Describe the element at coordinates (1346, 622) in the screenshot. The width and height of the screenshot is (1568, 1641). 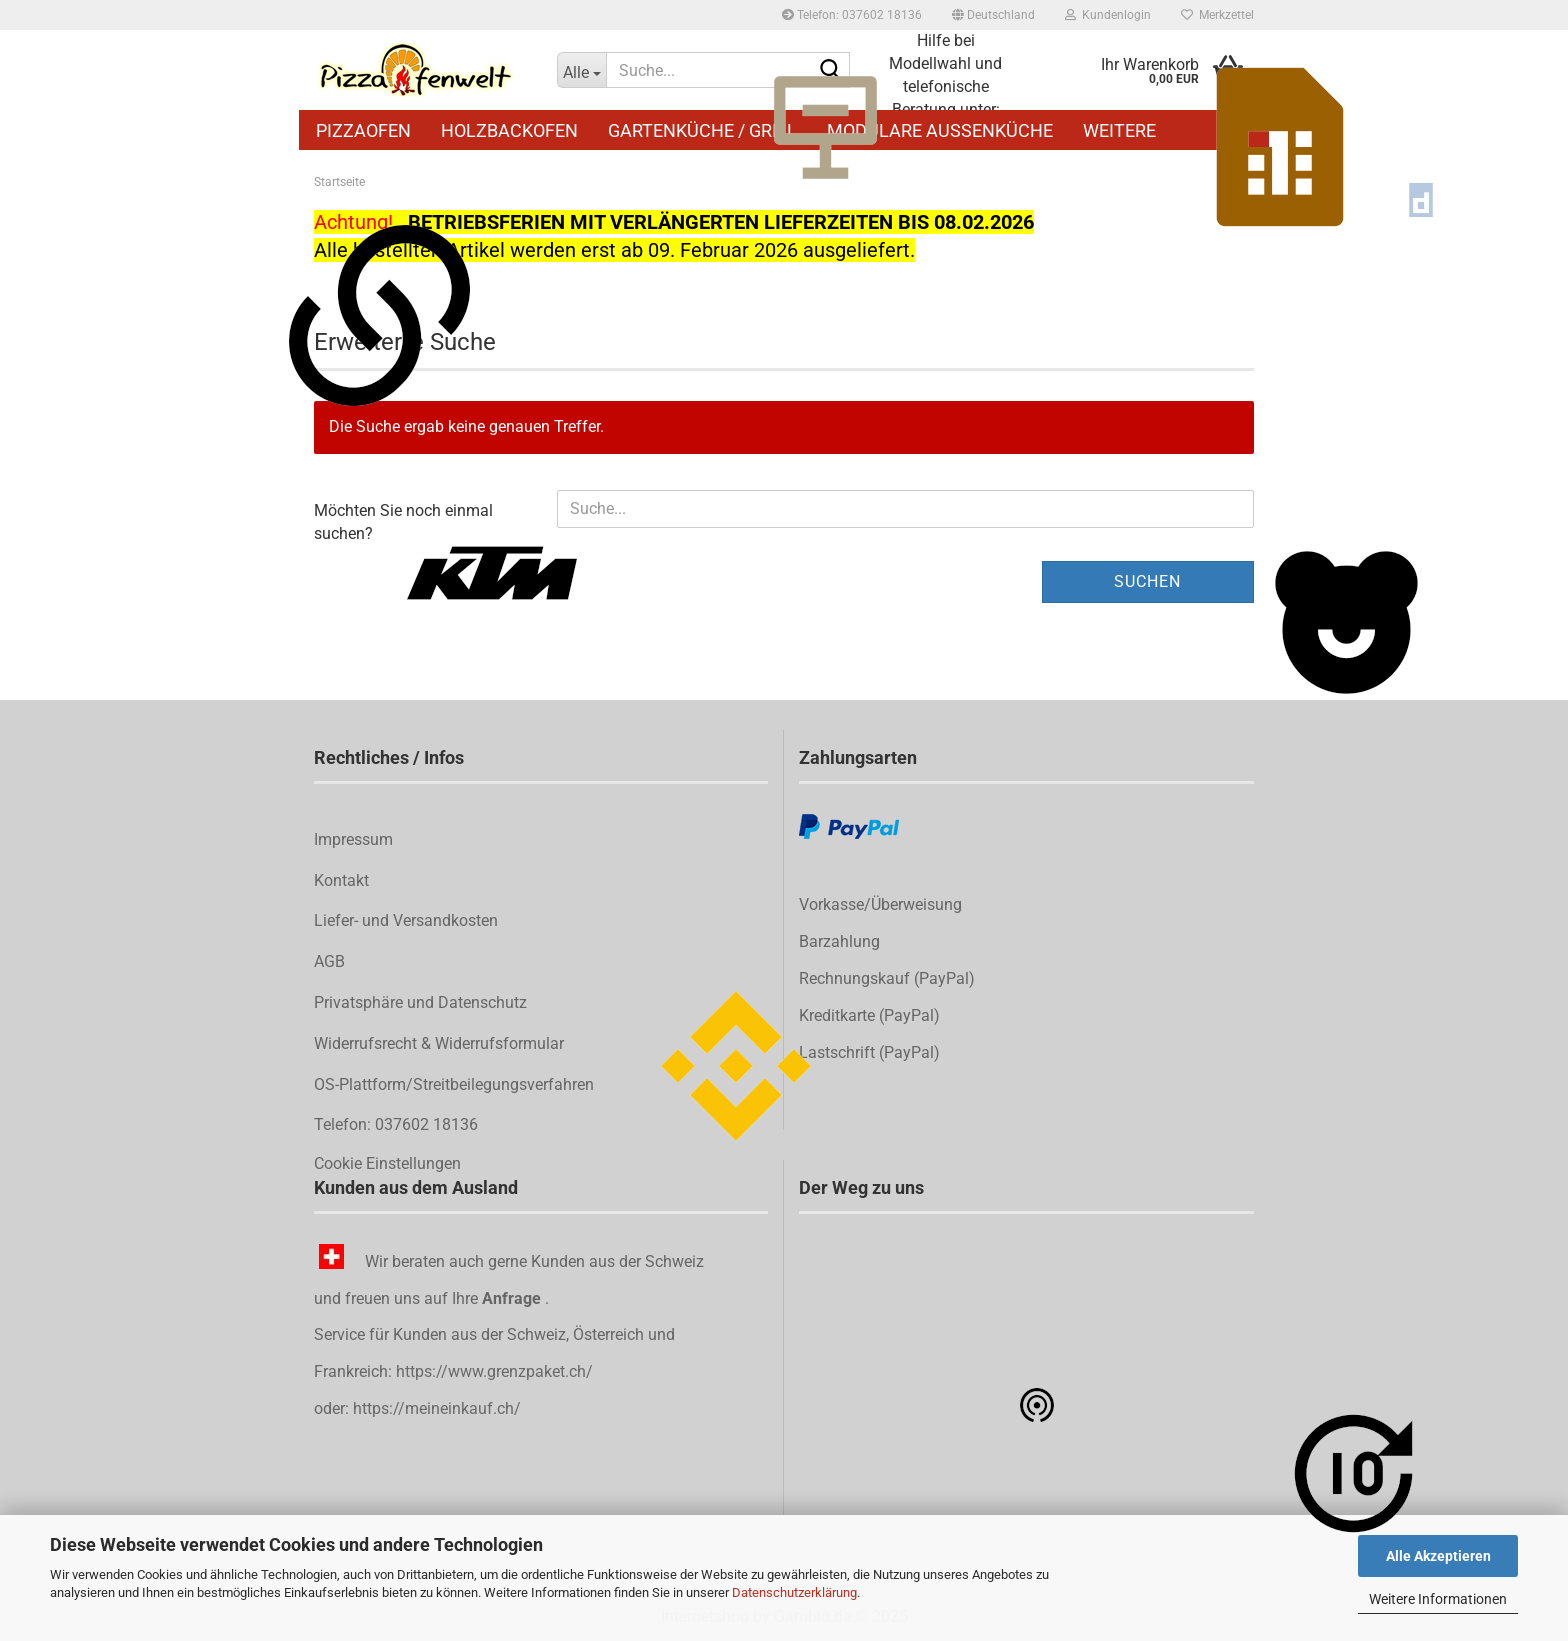
I see `smiling bear mascot or brand logo` at that location.